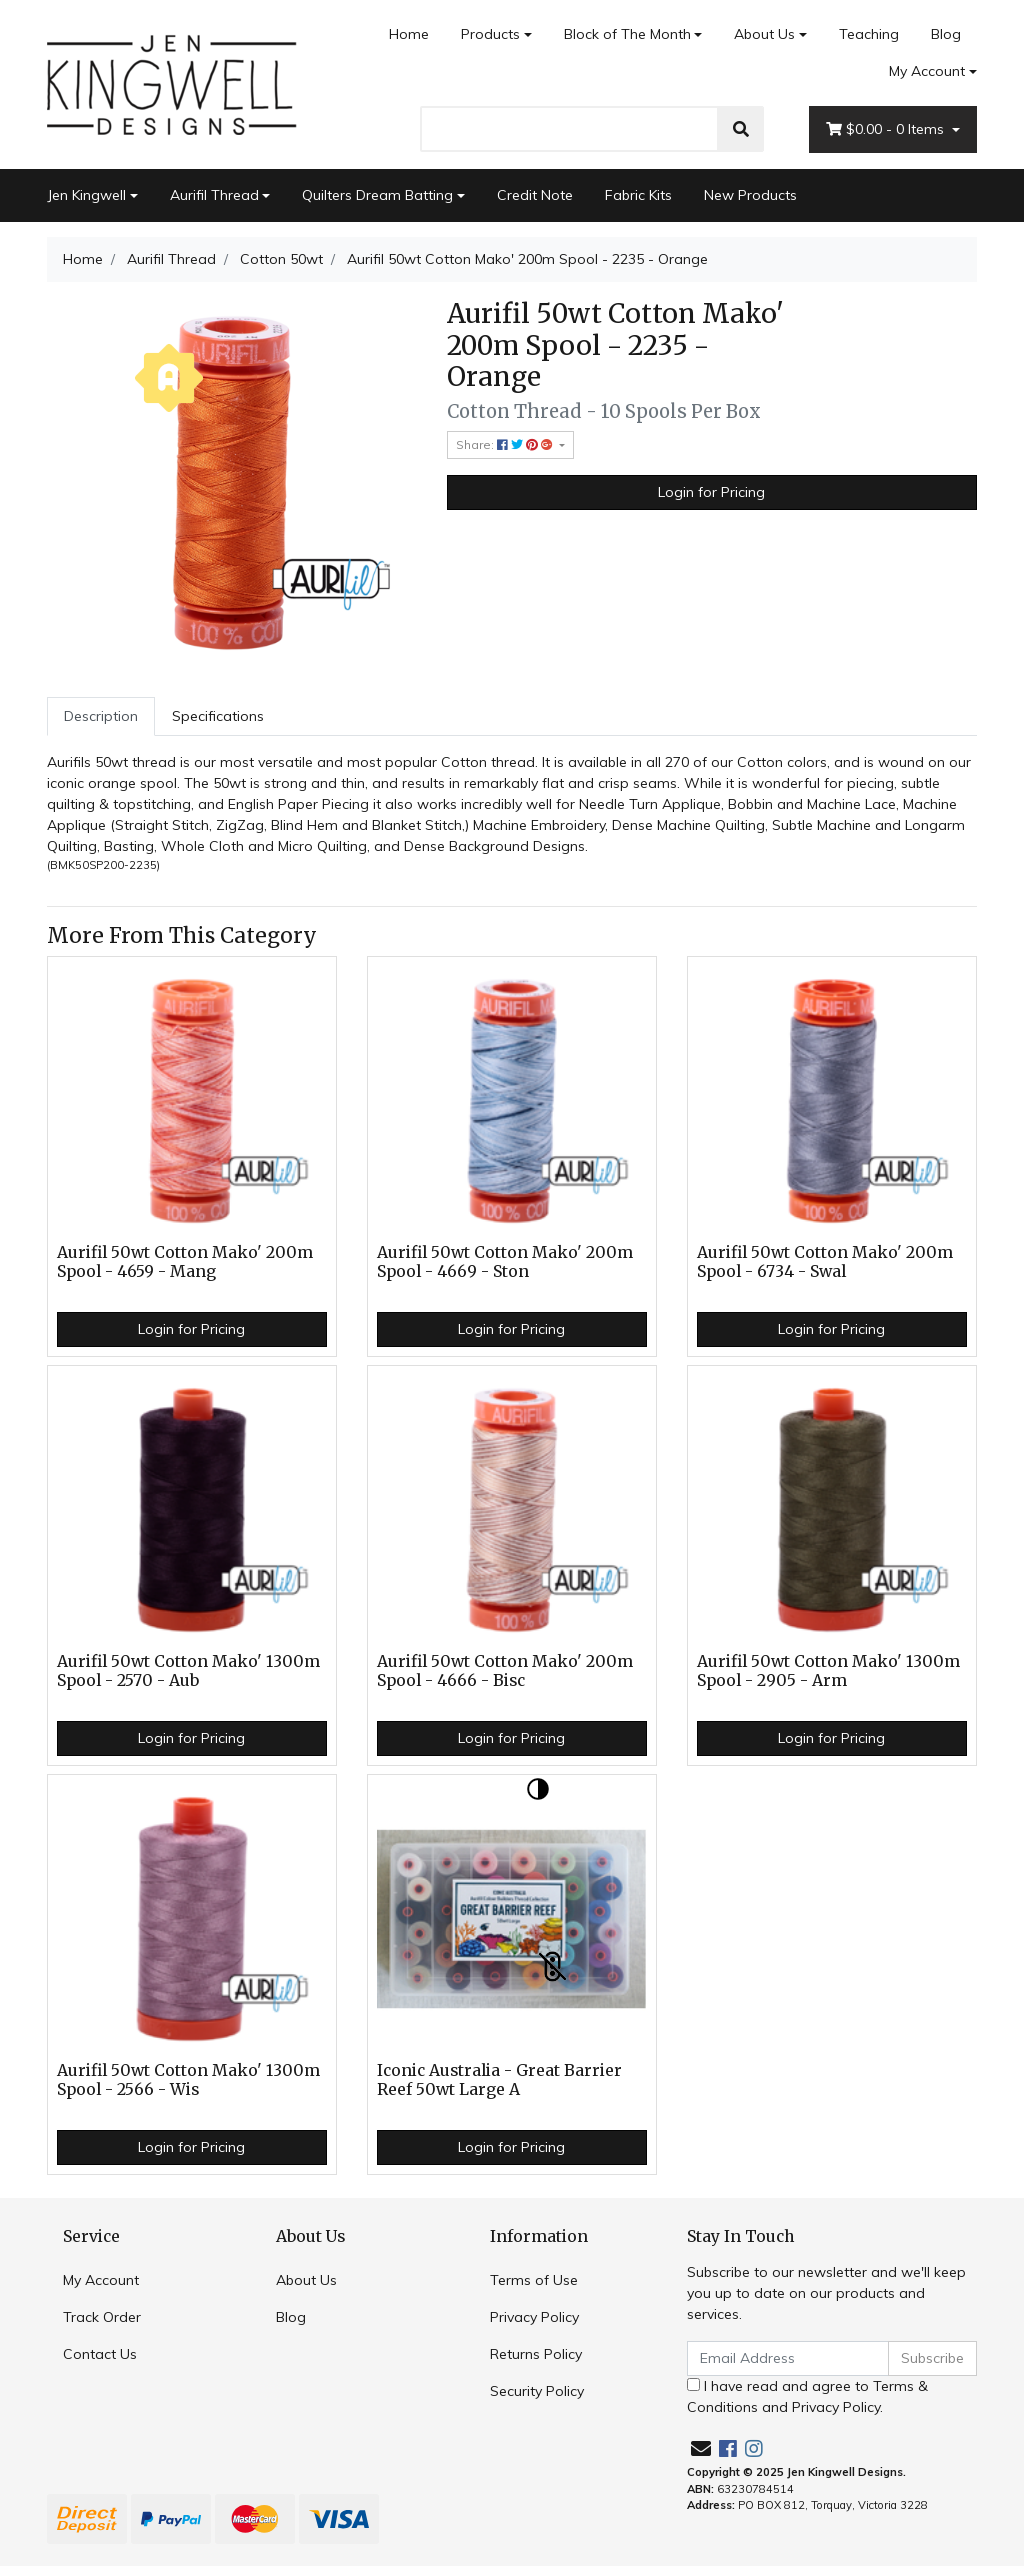 The width and height of the screenshot is (1024, 2566). What do you see at coordinates (552, 1966) in the screenshot?
I see `traffic light system disabled or offline` at bounding box center [552, 1966].